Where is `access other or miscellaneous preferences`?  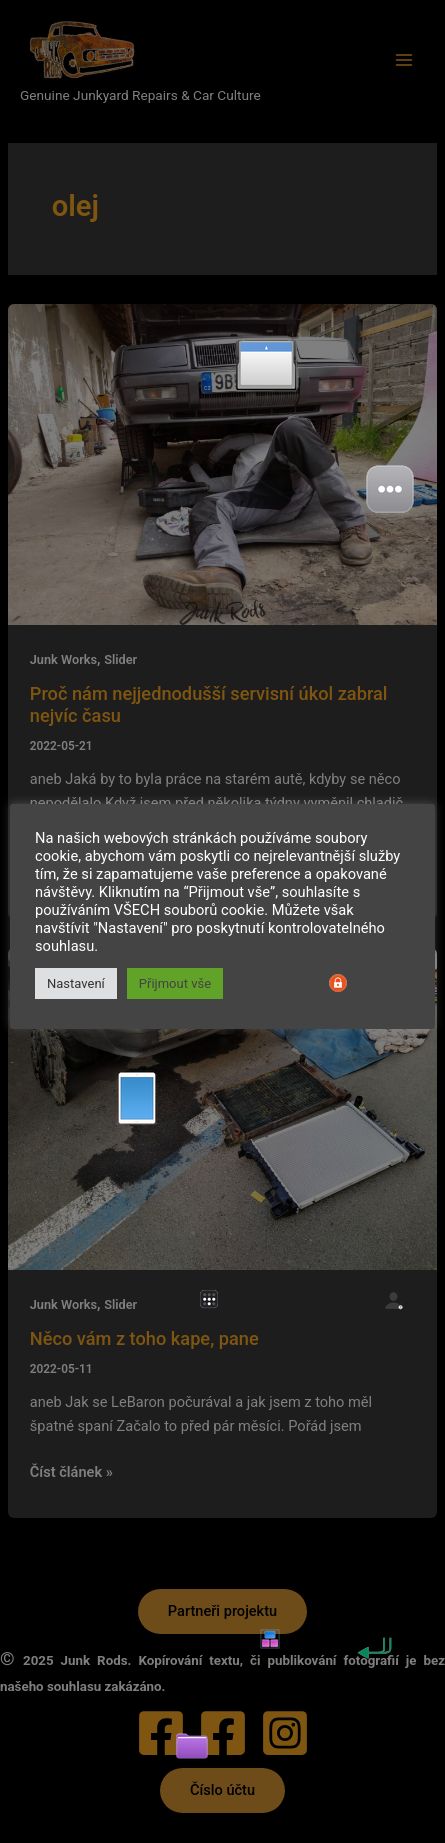
access other or miscellaneous preferences is located at coordinates (390, 490).